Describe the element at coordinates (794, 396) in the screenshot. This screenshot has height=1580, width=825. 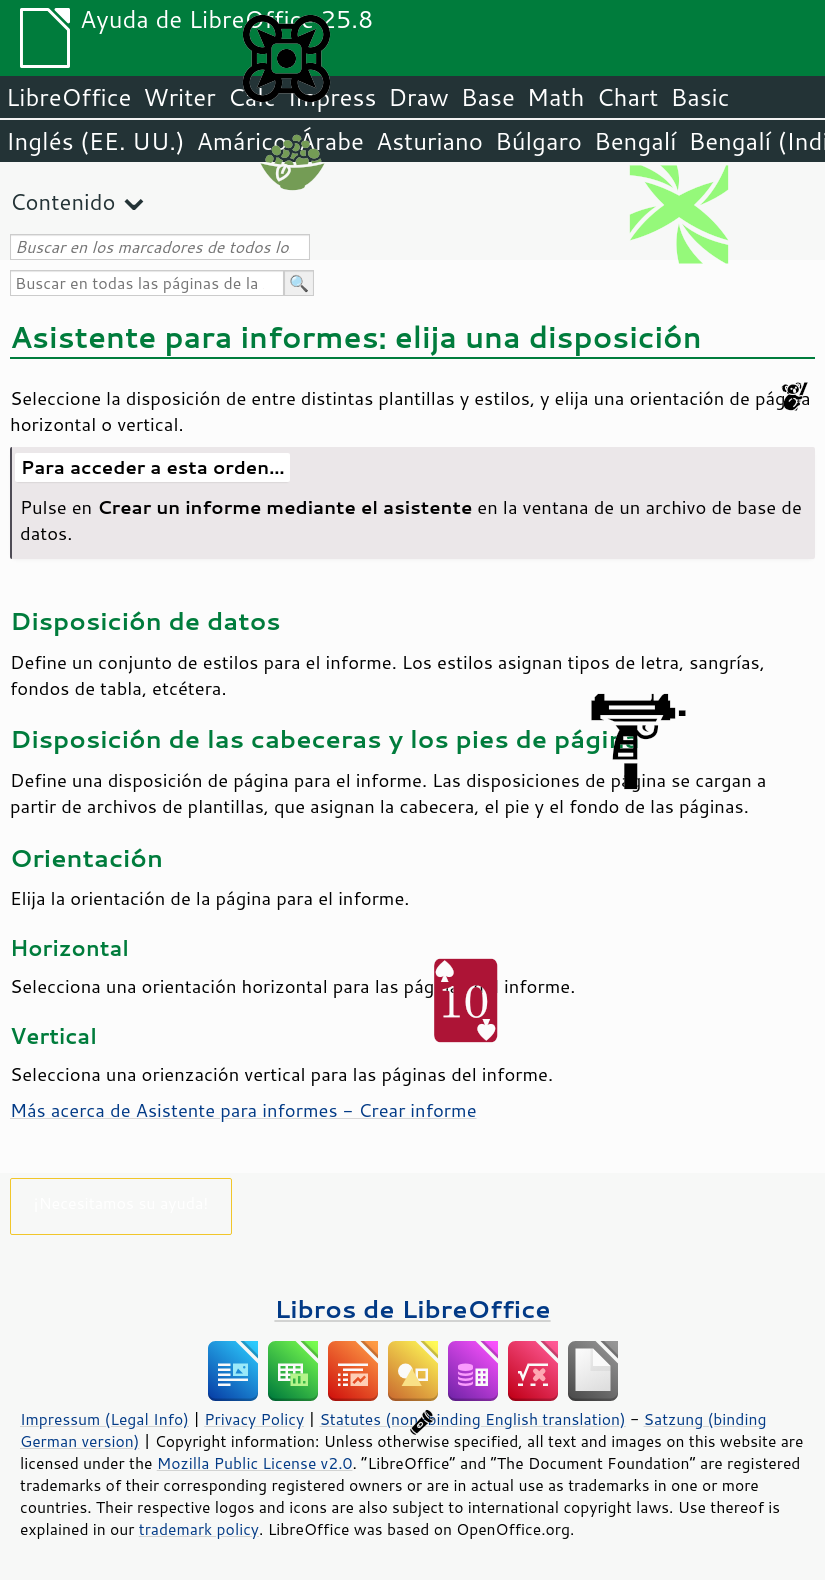
I see `koala character or mascot icon` at that location.